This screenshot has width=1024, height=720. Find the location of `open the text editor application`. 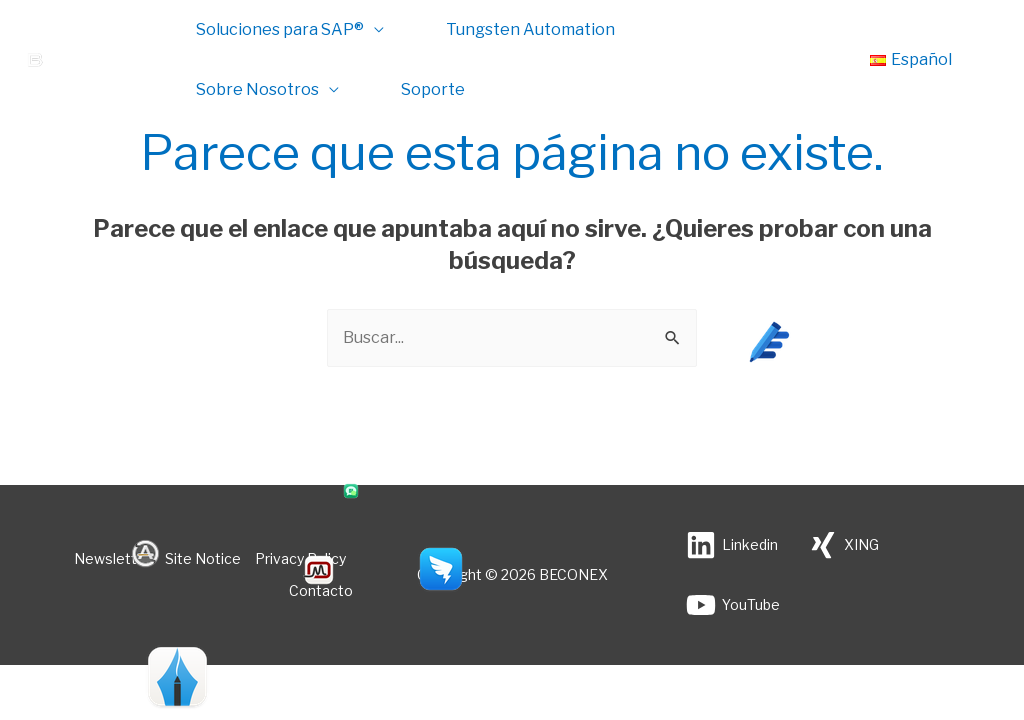

open the text editor application is located at coordinates (770, 342).